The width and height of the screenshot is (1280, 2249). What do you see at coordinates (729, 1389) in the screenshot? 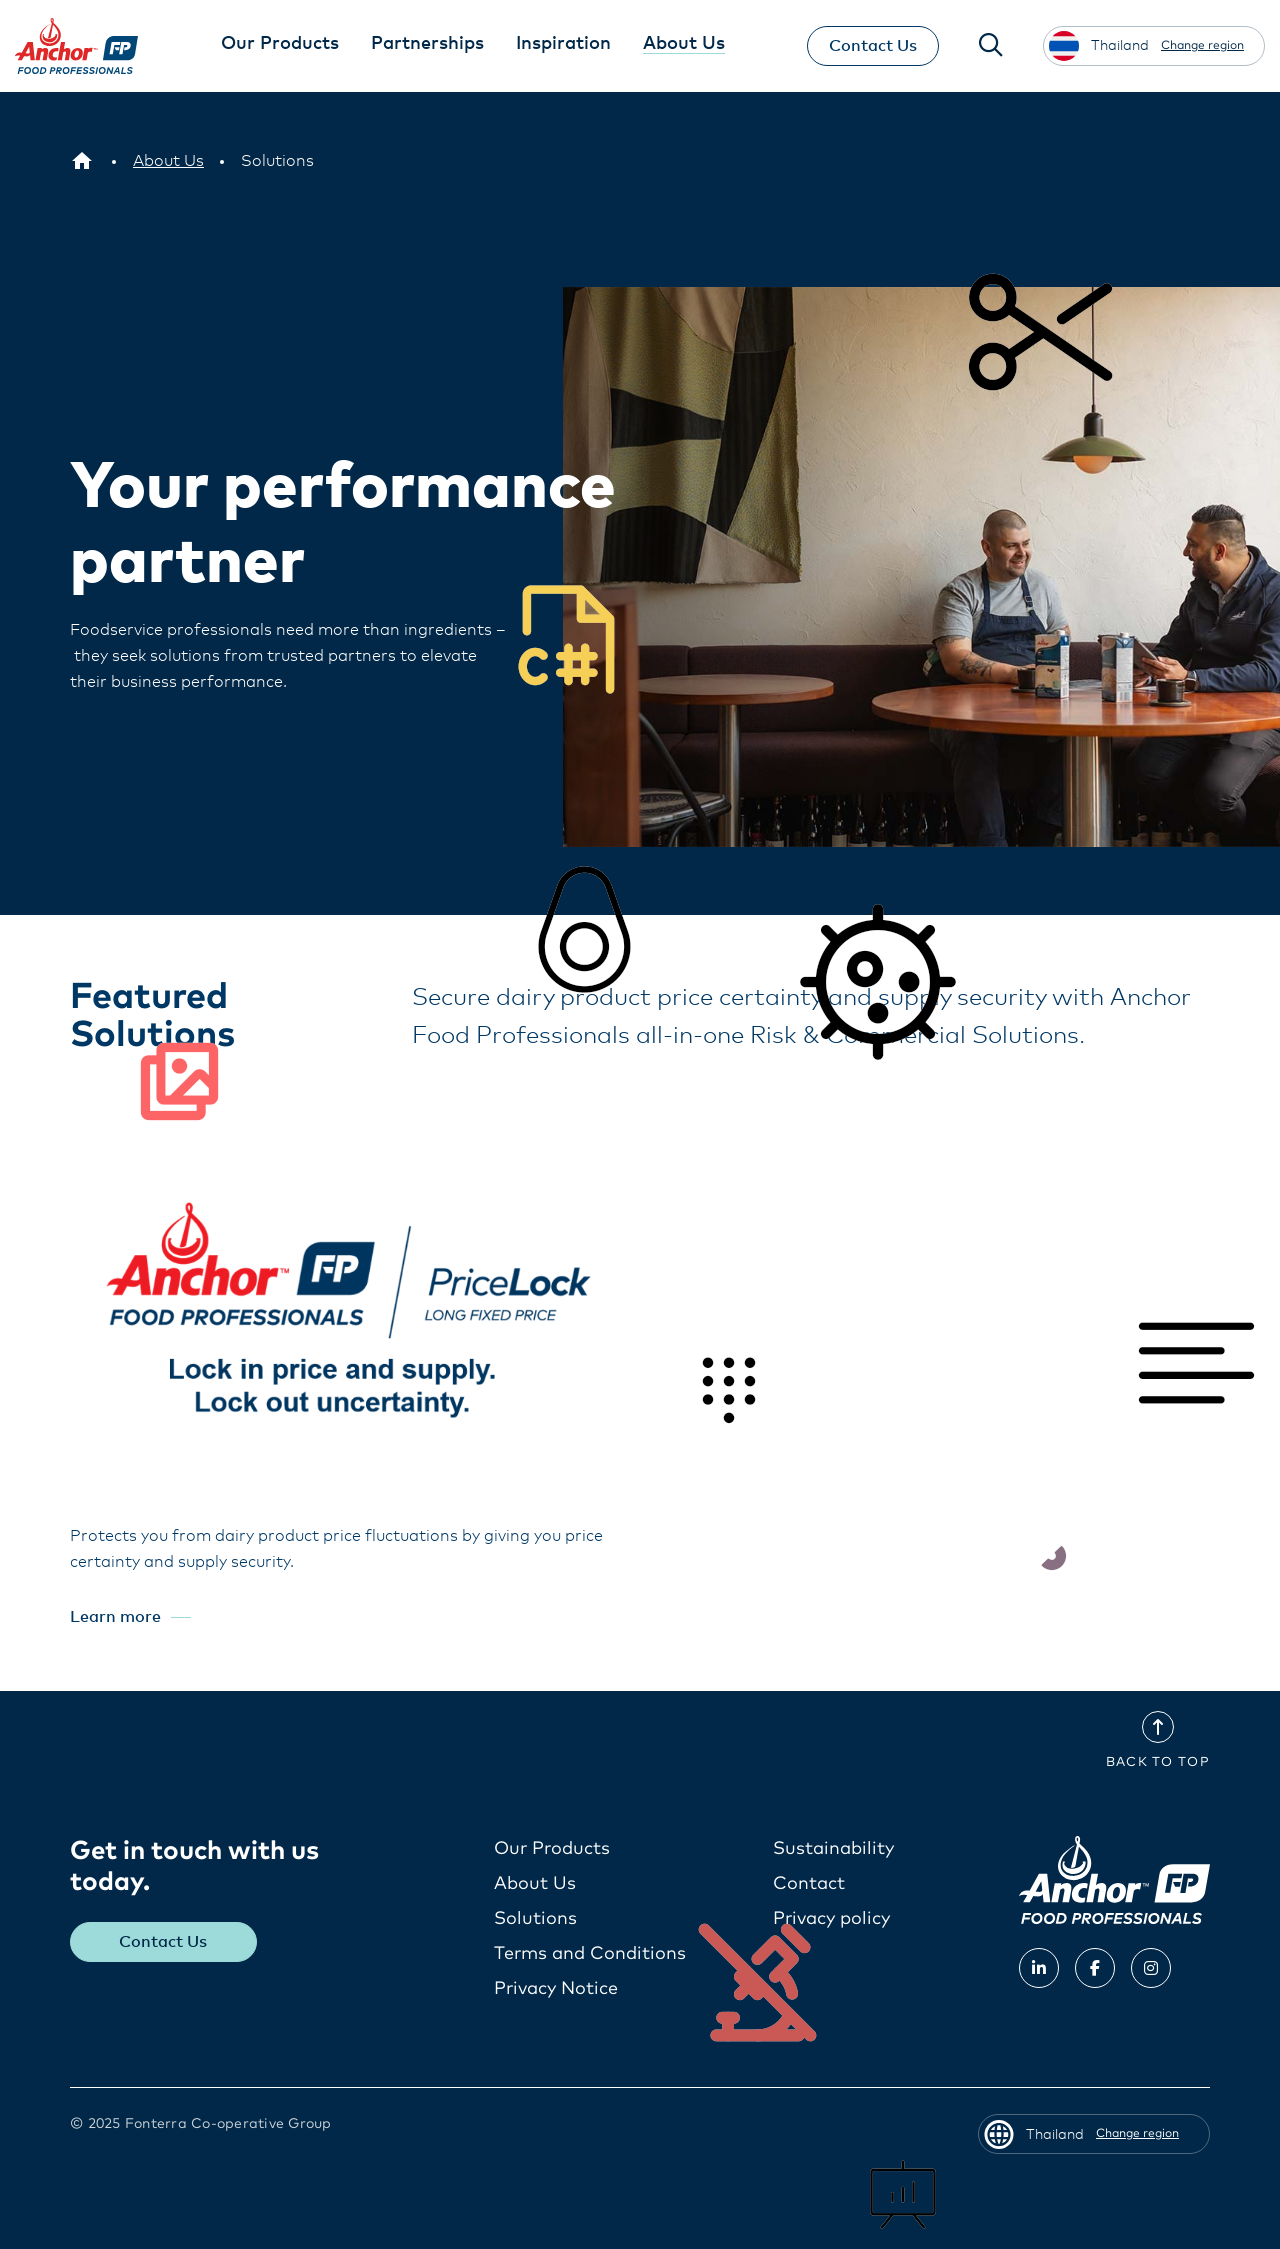
I see `open numeric keypad for input` at bounding box center [729, 1389].